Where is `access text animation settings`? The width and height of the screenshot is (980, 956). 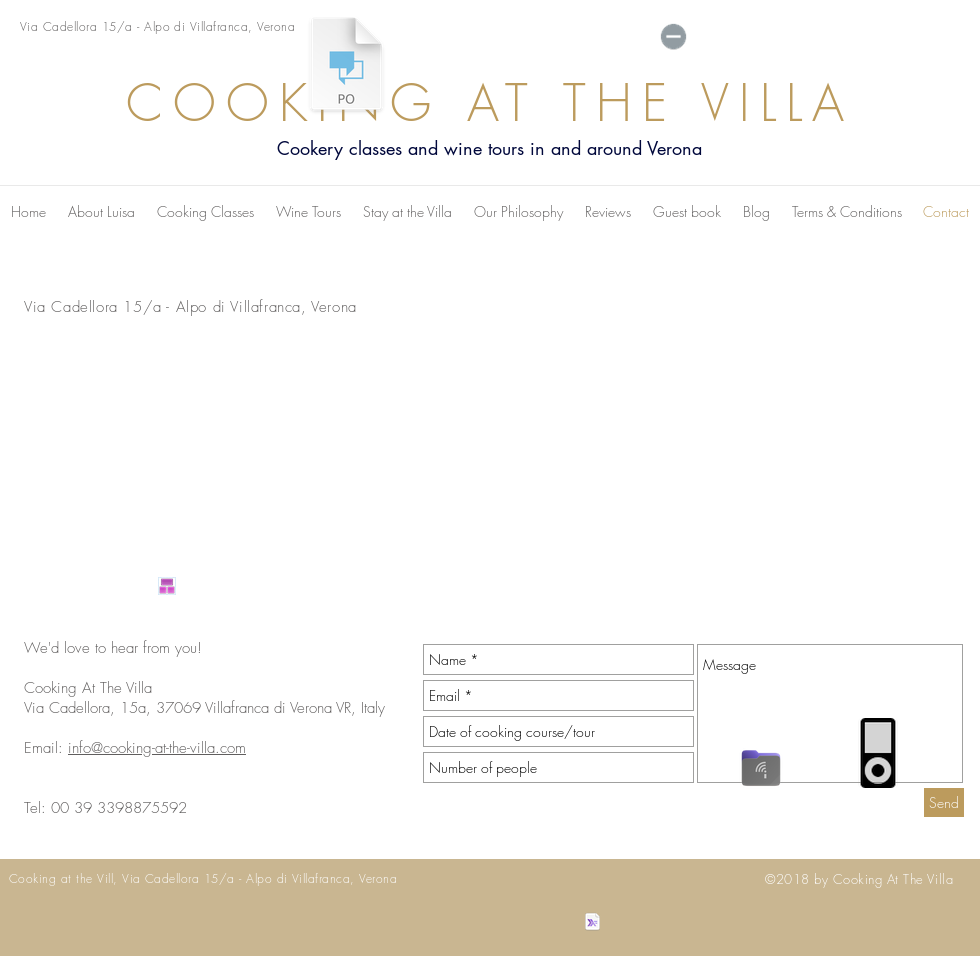
access text animation settings is located at coordinates (381, 482).